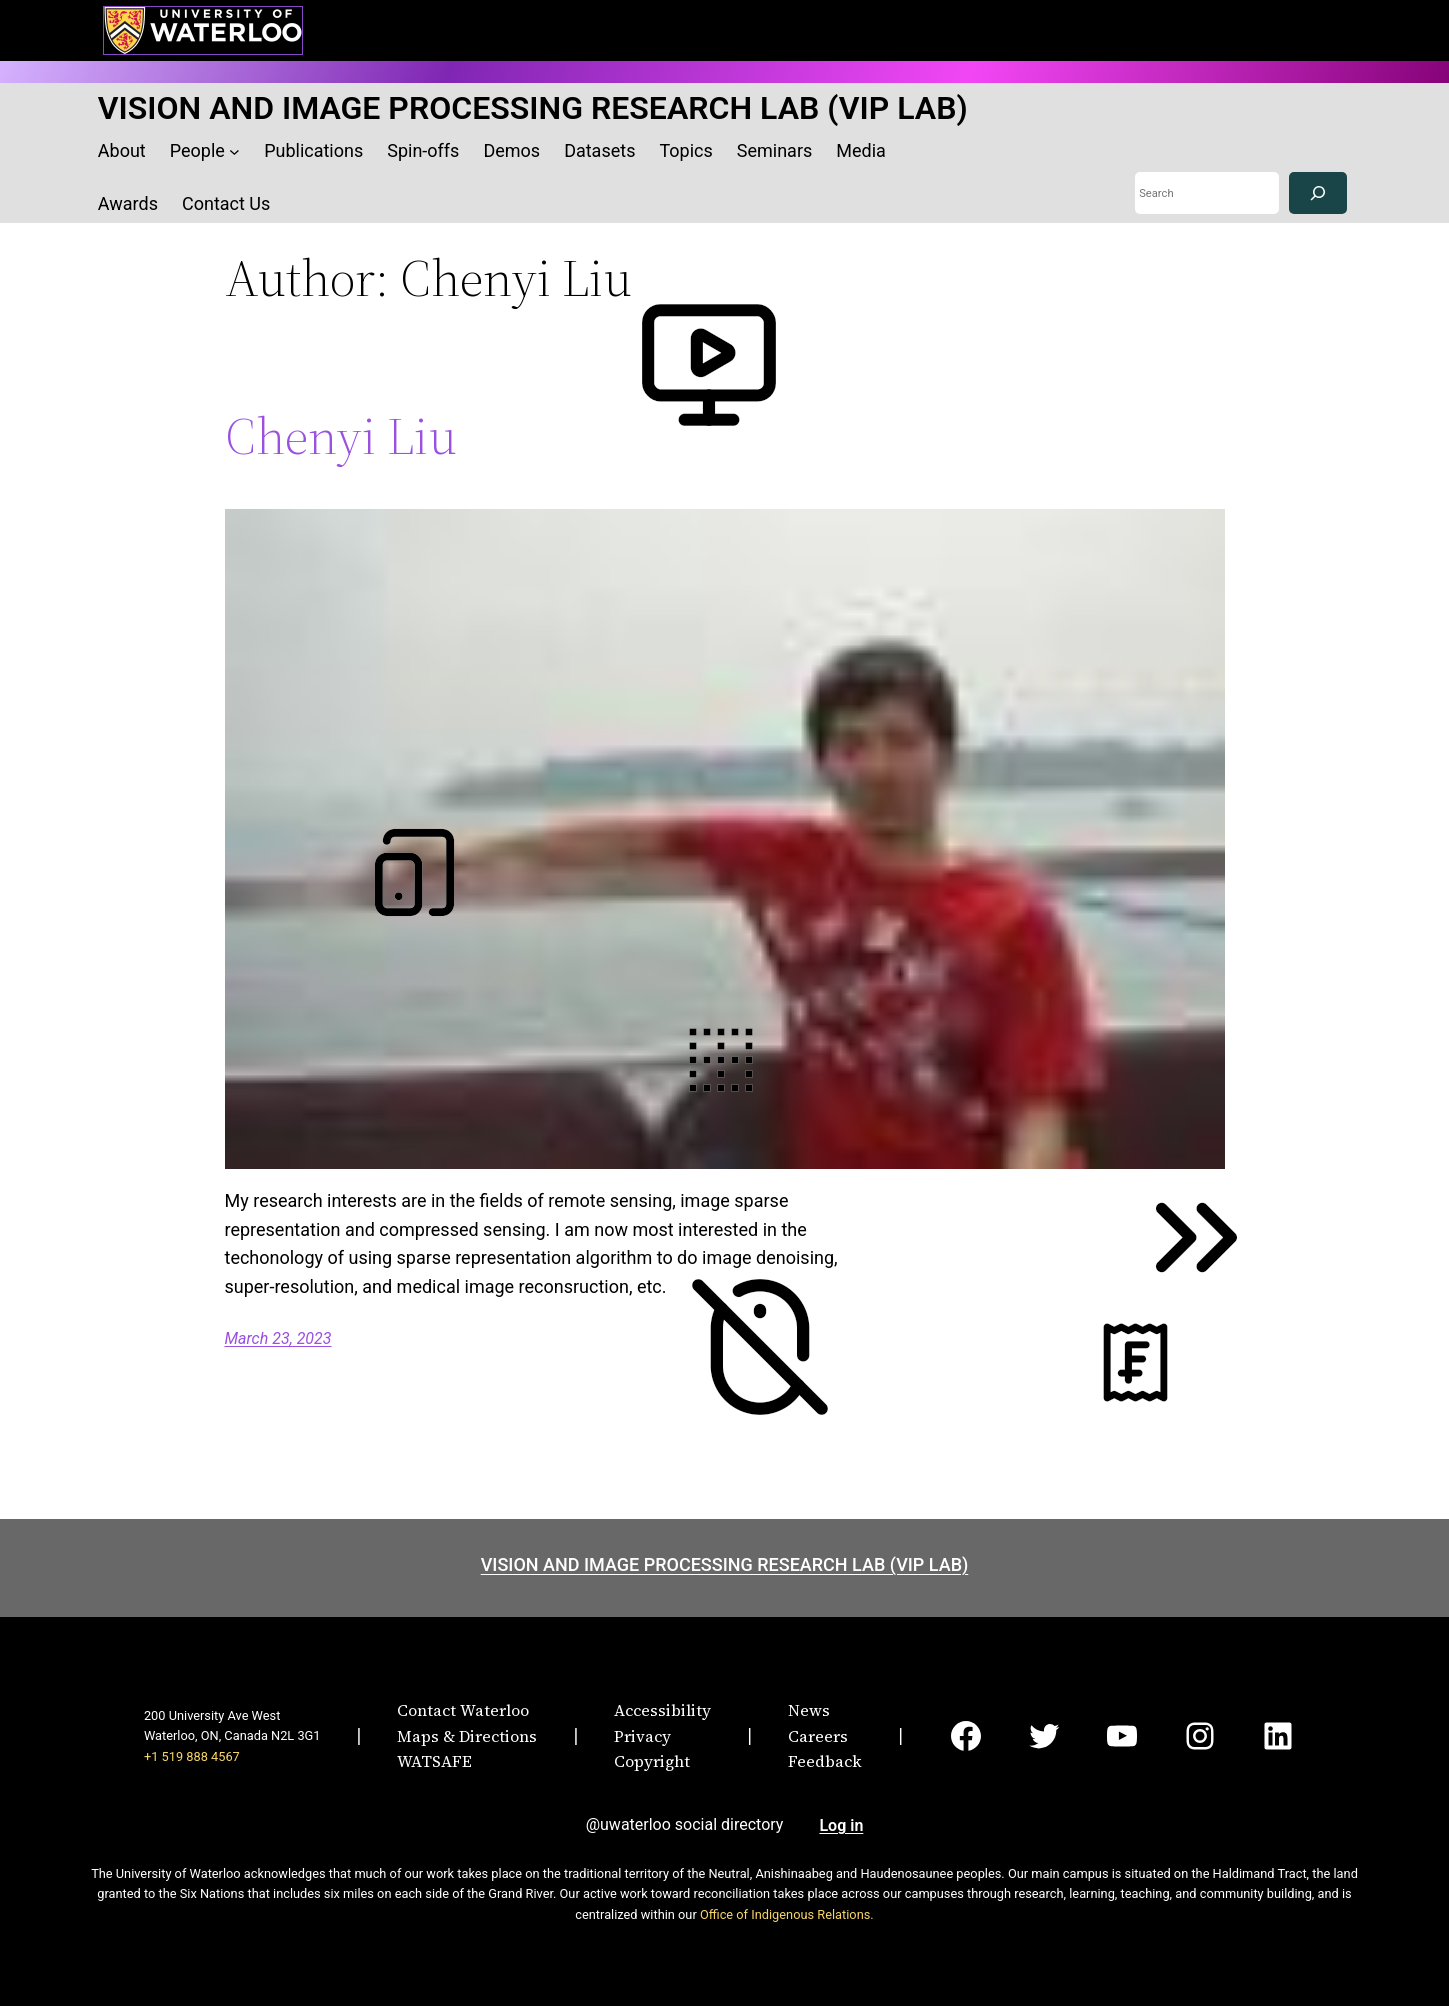 Image resolution: width=1449 pixels, height=2006 pixels. I want to click on play video on display, so click(709, 365).